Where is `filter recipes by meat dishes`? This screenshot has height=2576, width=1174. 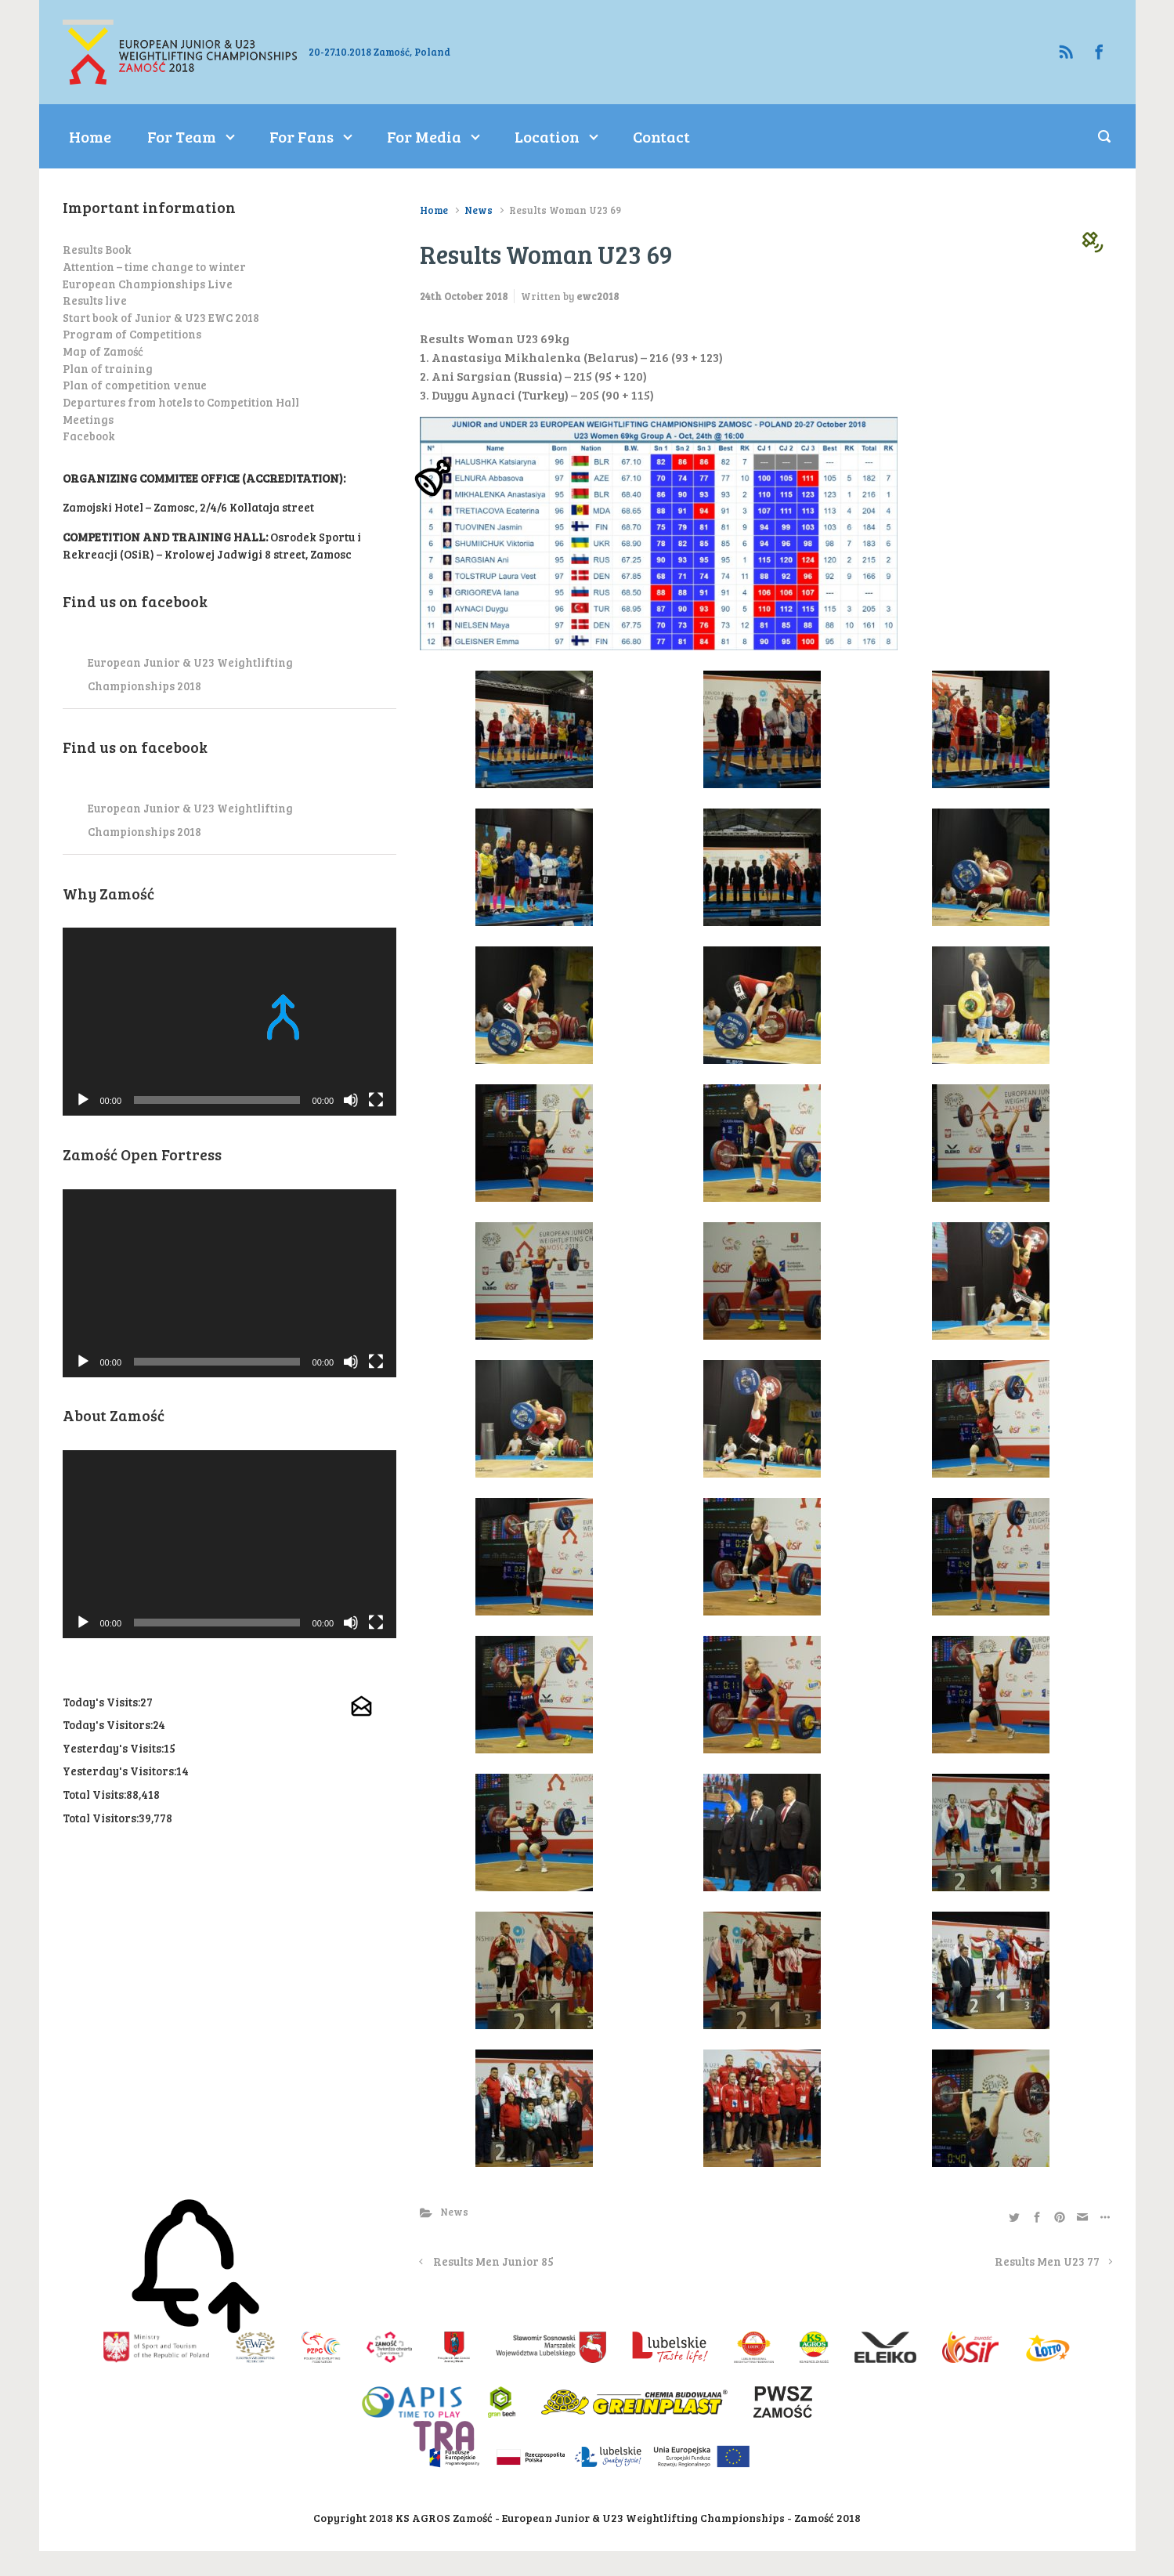 filter recipes by meat dishes is located at coordinates (433, 477).